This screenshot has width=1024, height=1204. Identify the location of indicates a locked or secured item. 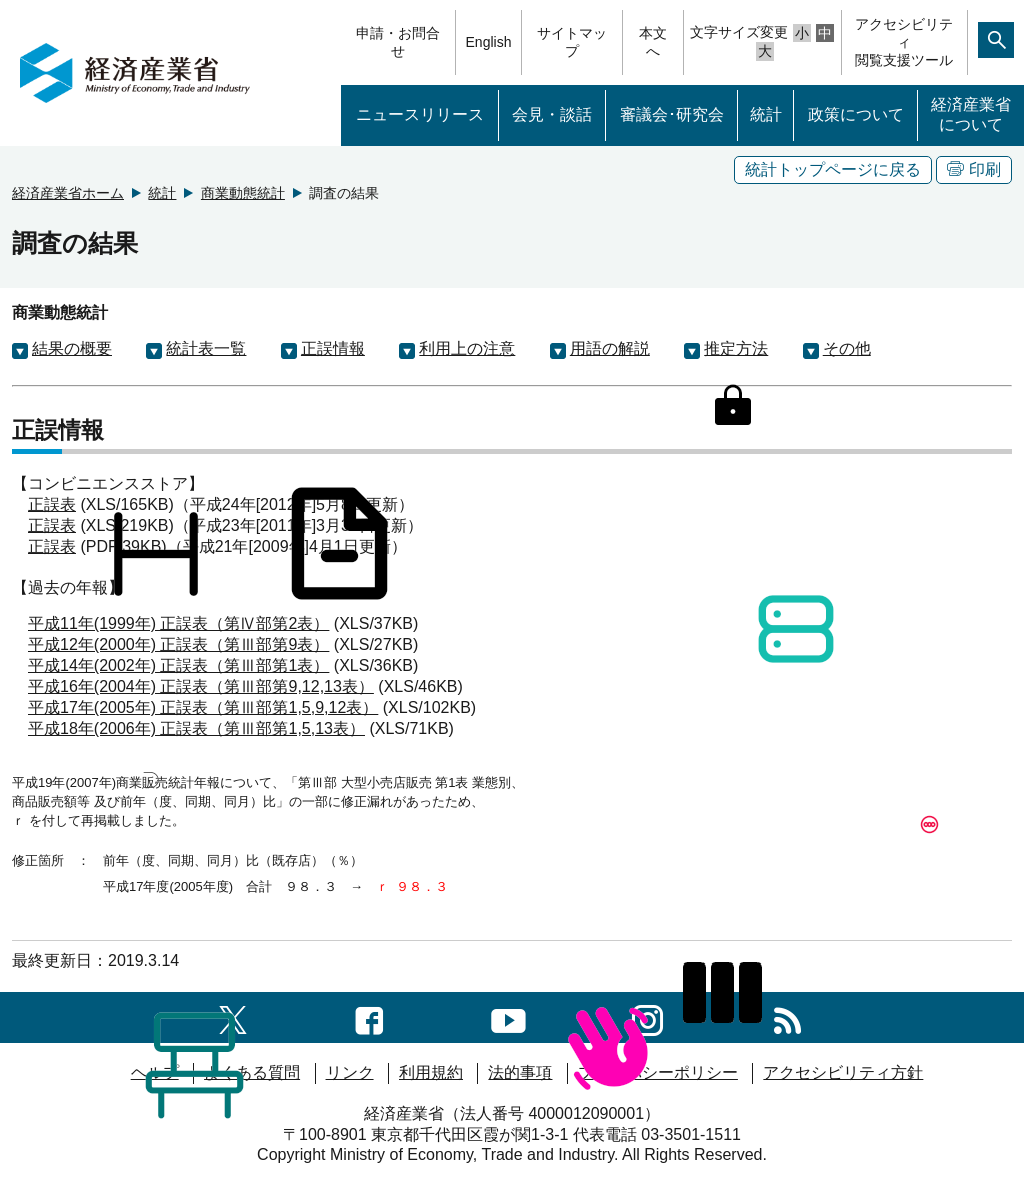
(733, 407).